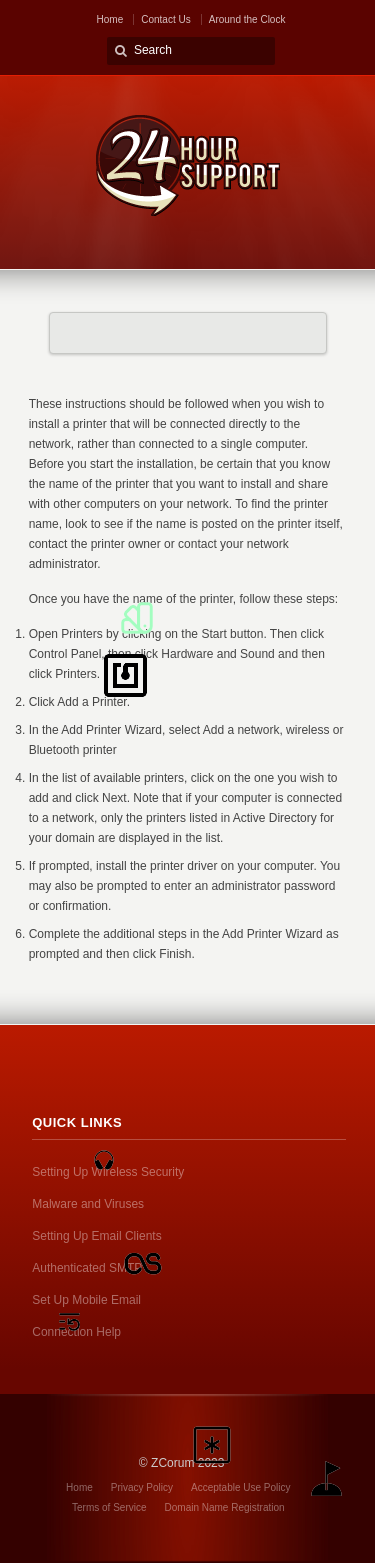  Describe the element at coordinates (143, 1263) in the screenshot. I see `connect to Last.fm account` at that location.